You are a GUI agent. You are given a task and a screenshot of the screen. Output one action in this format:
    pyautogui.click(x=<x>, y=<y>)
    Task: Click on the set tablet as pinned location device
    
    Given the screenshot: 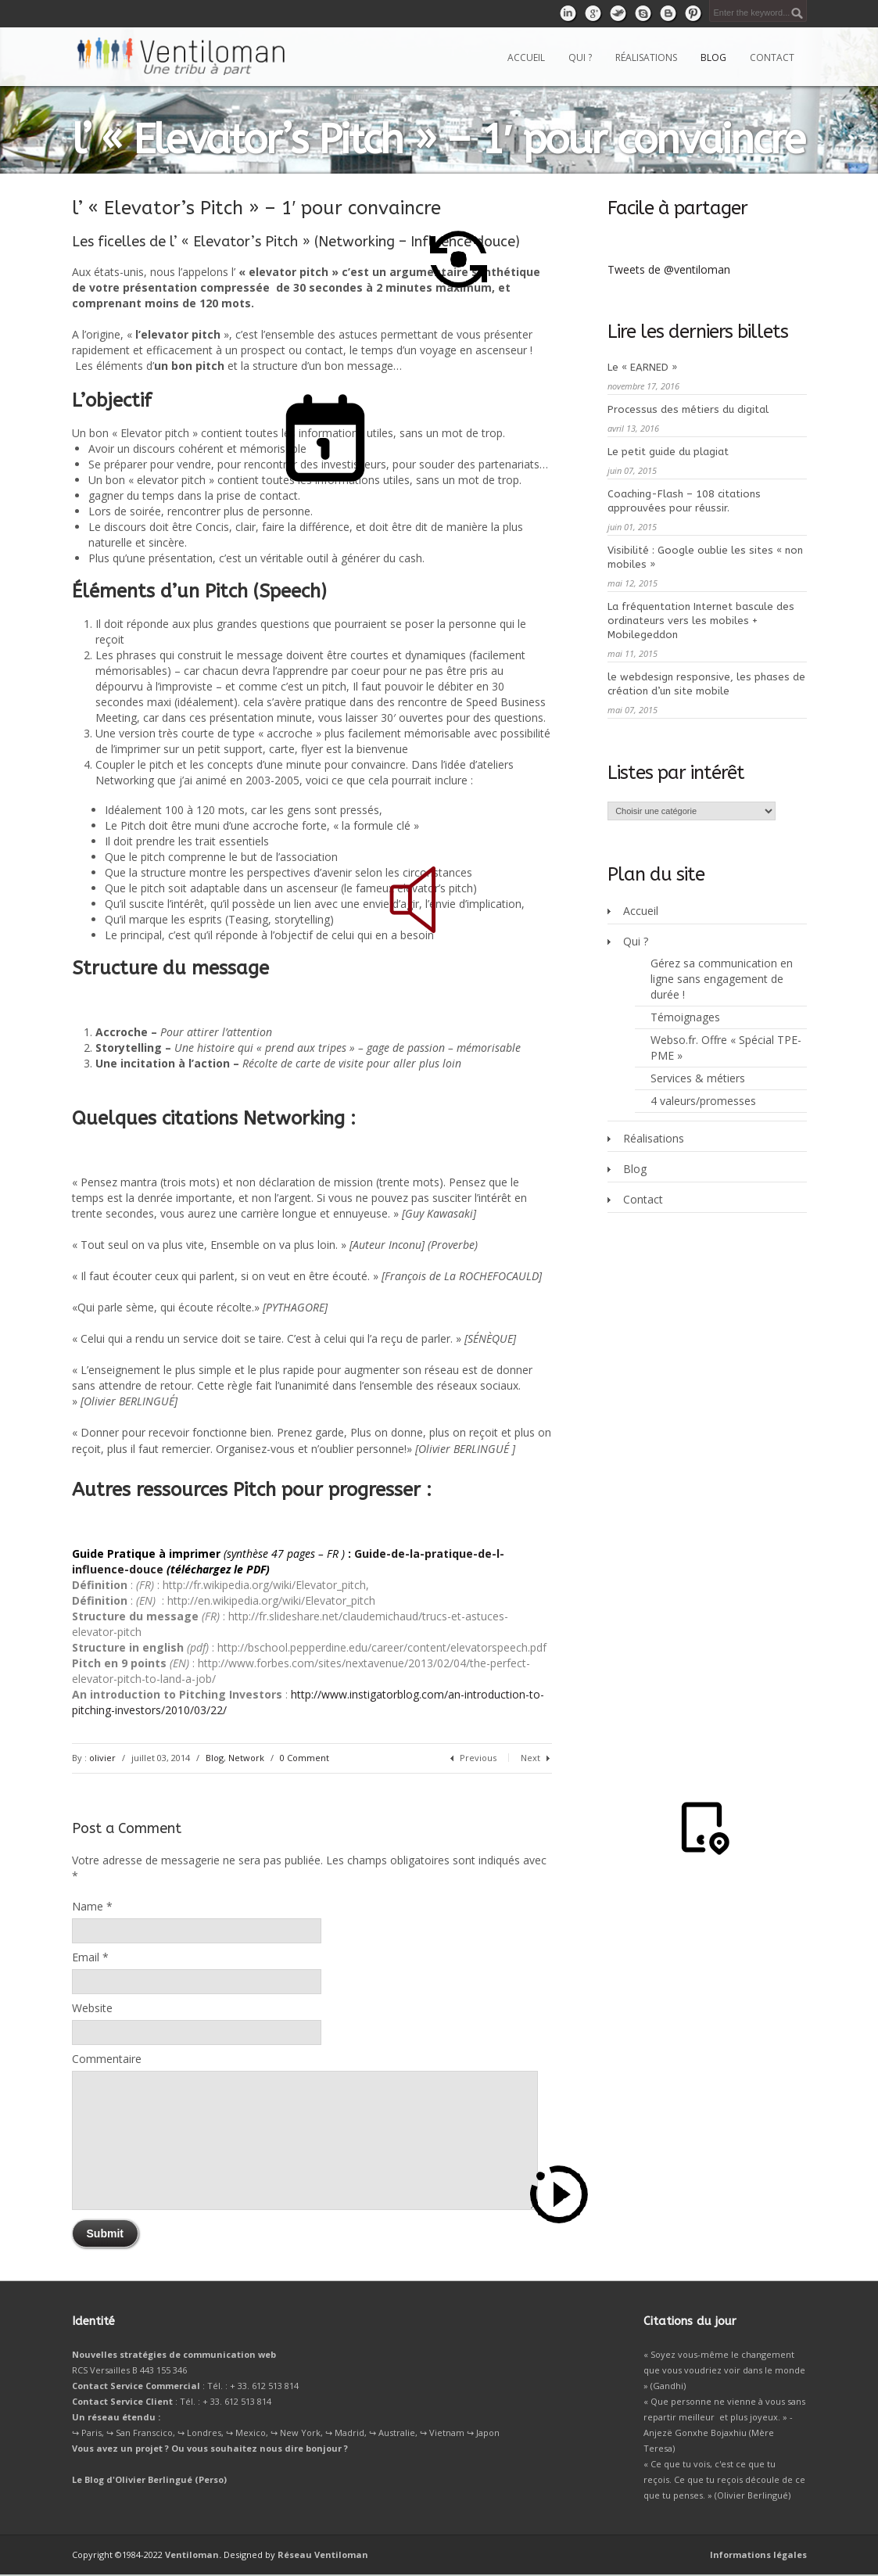 What is the action you would take?
    pyautogui.click(x=701, y=1827)
    